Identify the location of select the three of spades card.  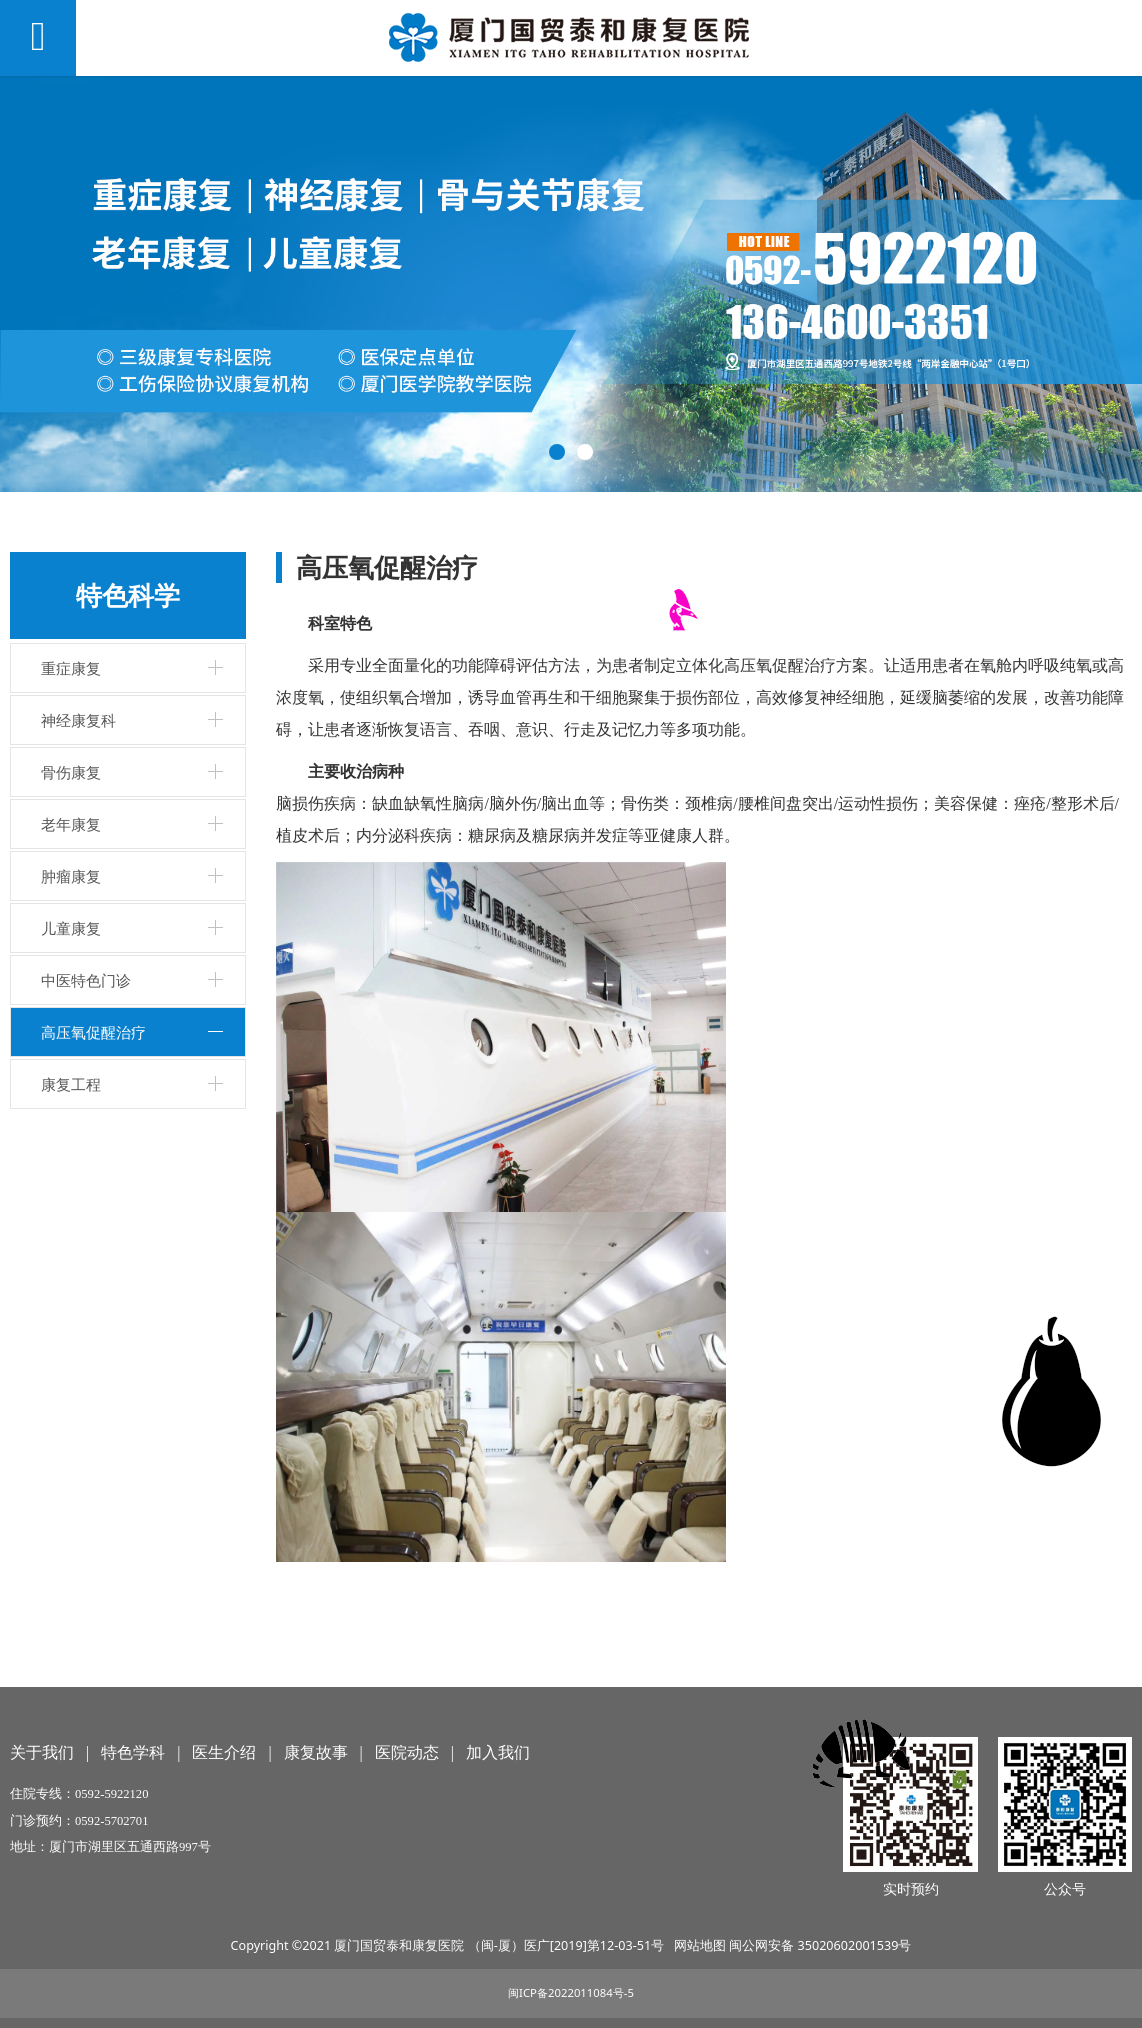
(959, 1779).